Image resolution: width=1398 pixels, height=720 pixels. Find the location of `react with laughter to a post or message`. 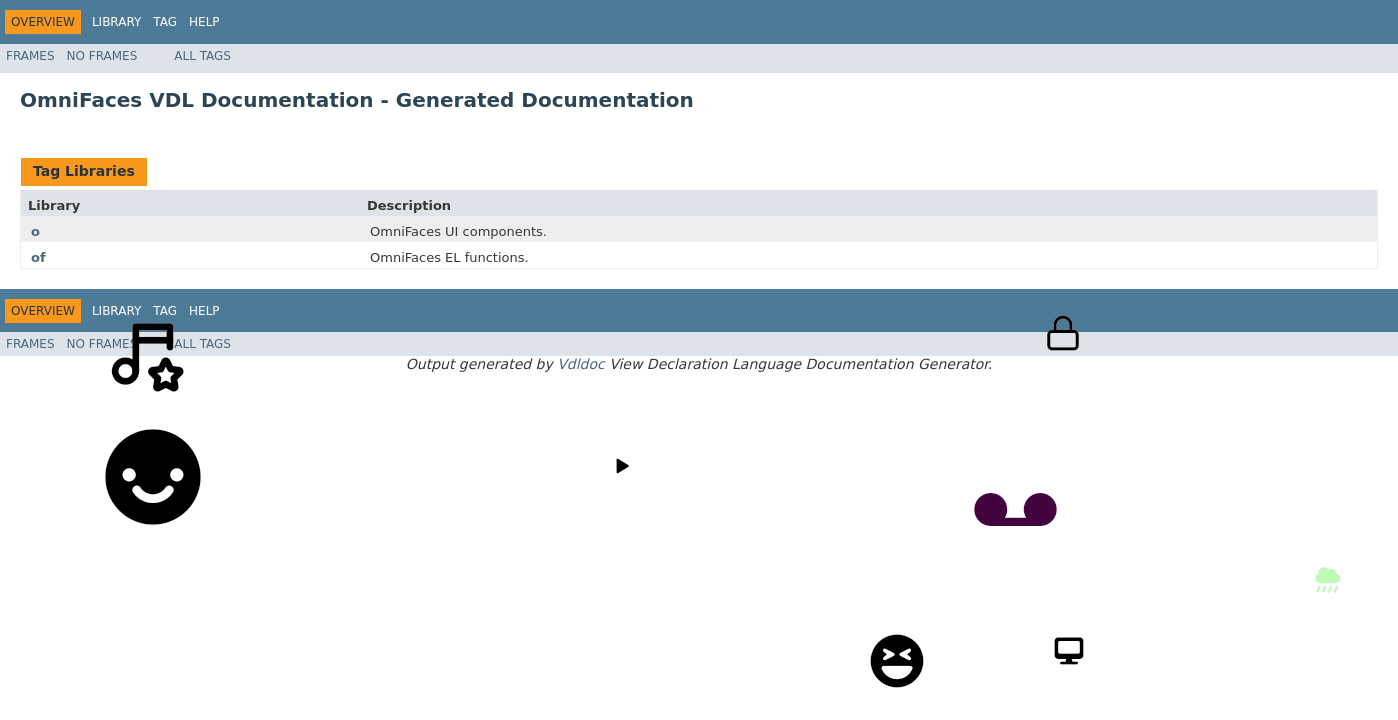

react with laughter to a post or message is located at coordinates (897, 661).